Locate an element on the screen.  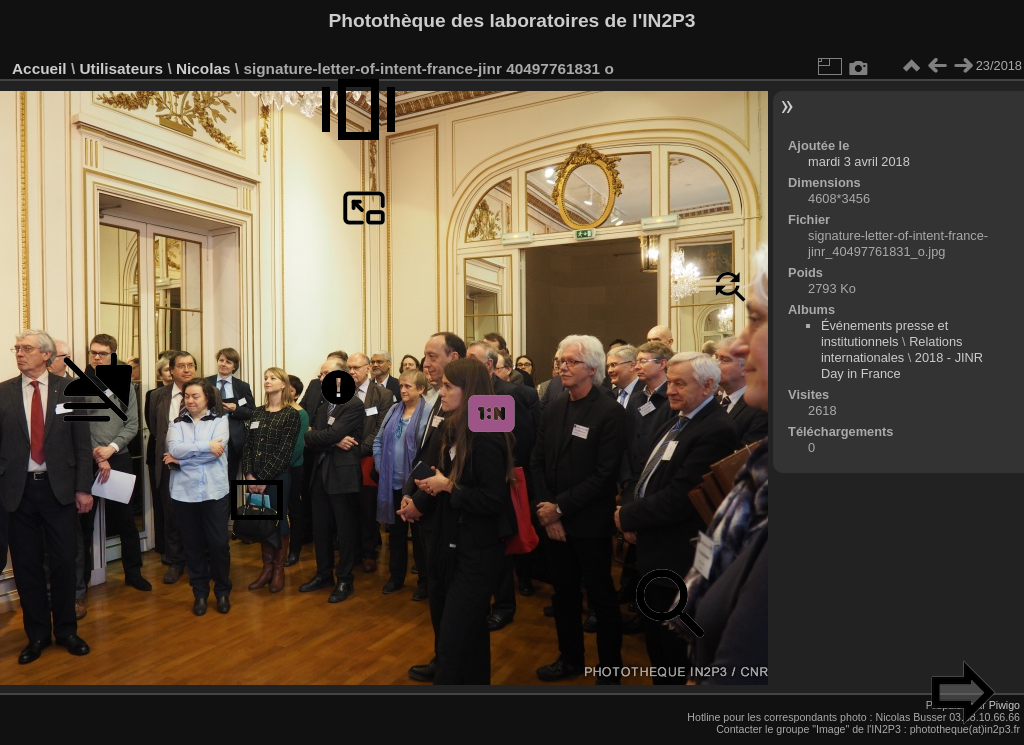
disable picture-in-picture mode is located at coordinates (364, 208).